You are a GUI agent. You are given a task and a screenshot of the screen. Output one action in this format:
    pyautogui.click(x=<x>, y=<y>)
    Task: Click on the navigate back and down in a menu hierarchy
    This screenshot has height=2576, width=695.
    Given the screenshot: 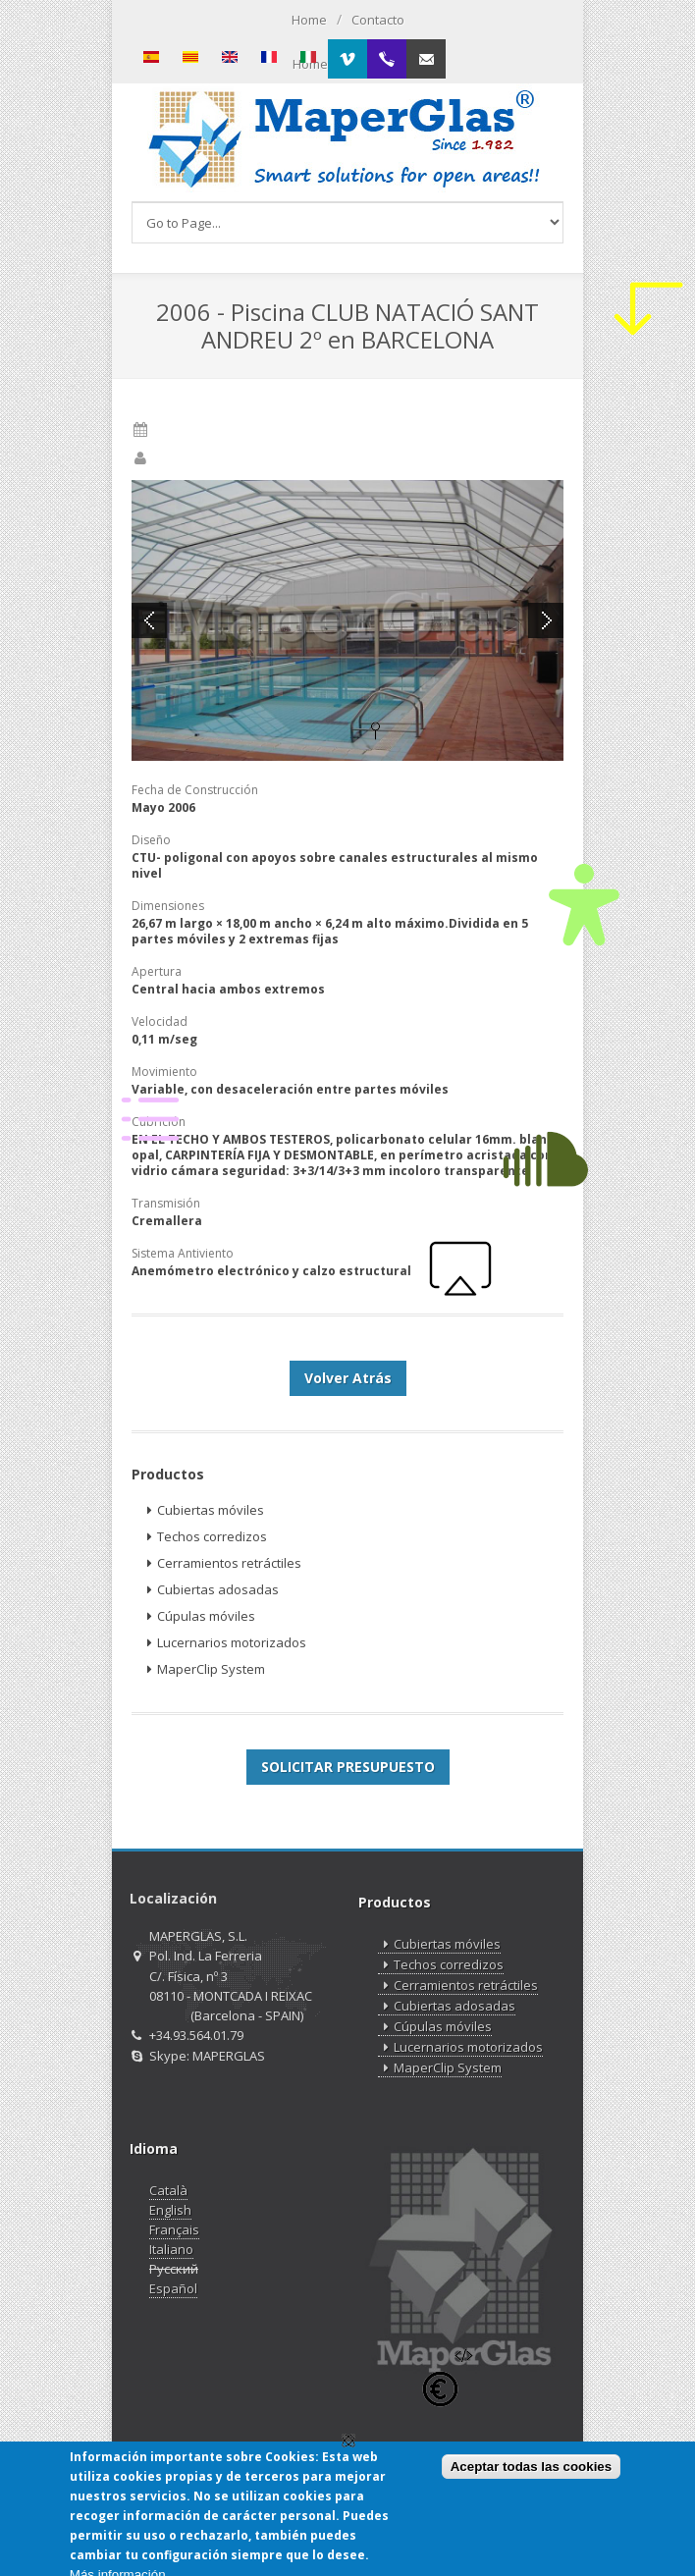 What is the action you would take?
    pyautogui.click(x=646, y=303)
    